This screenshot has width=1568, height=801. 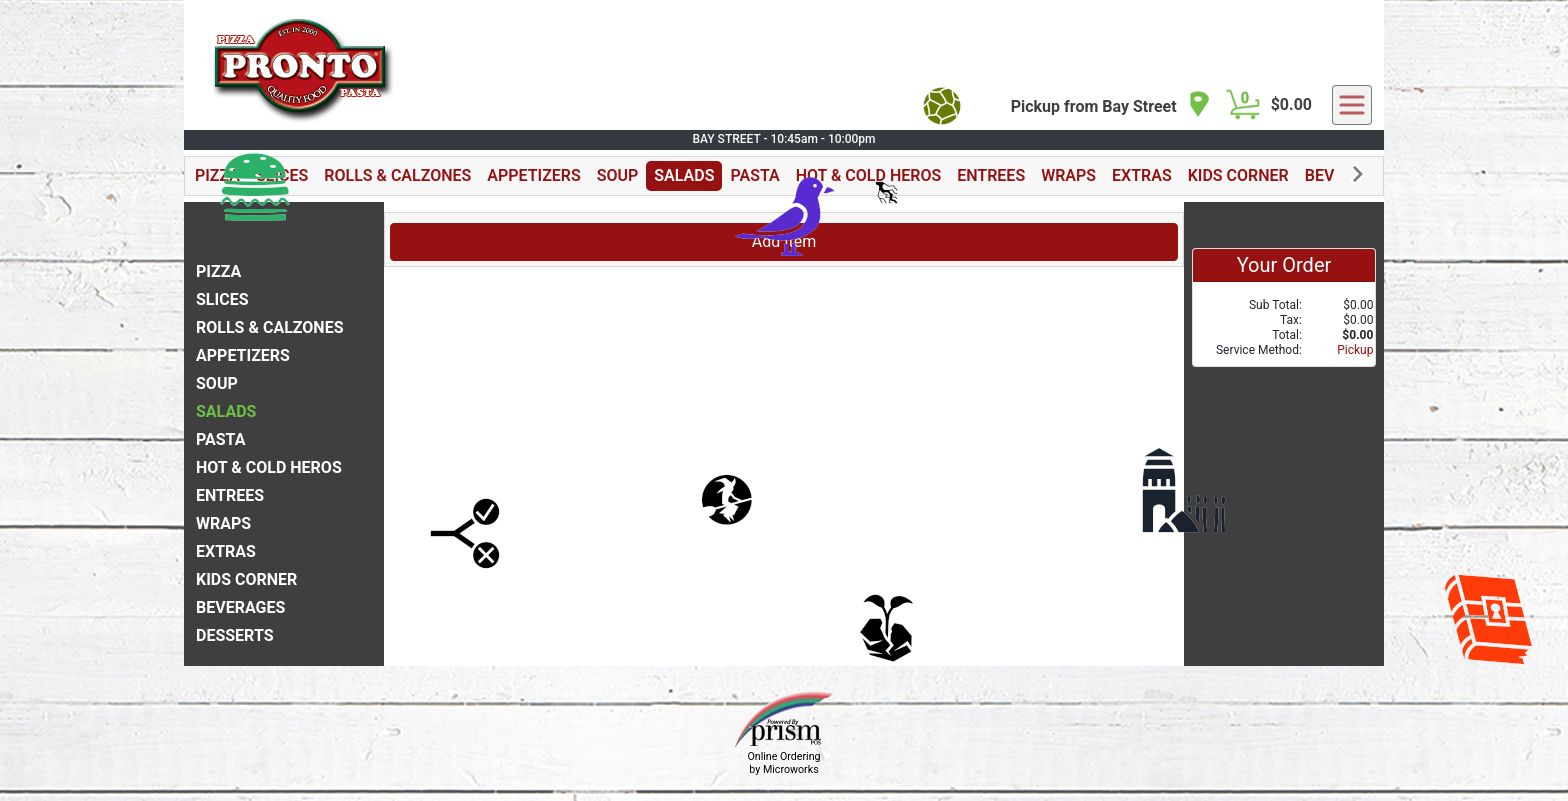 I want to click on granary or grain storage building in a farming game, so click(x=1184, y=488).